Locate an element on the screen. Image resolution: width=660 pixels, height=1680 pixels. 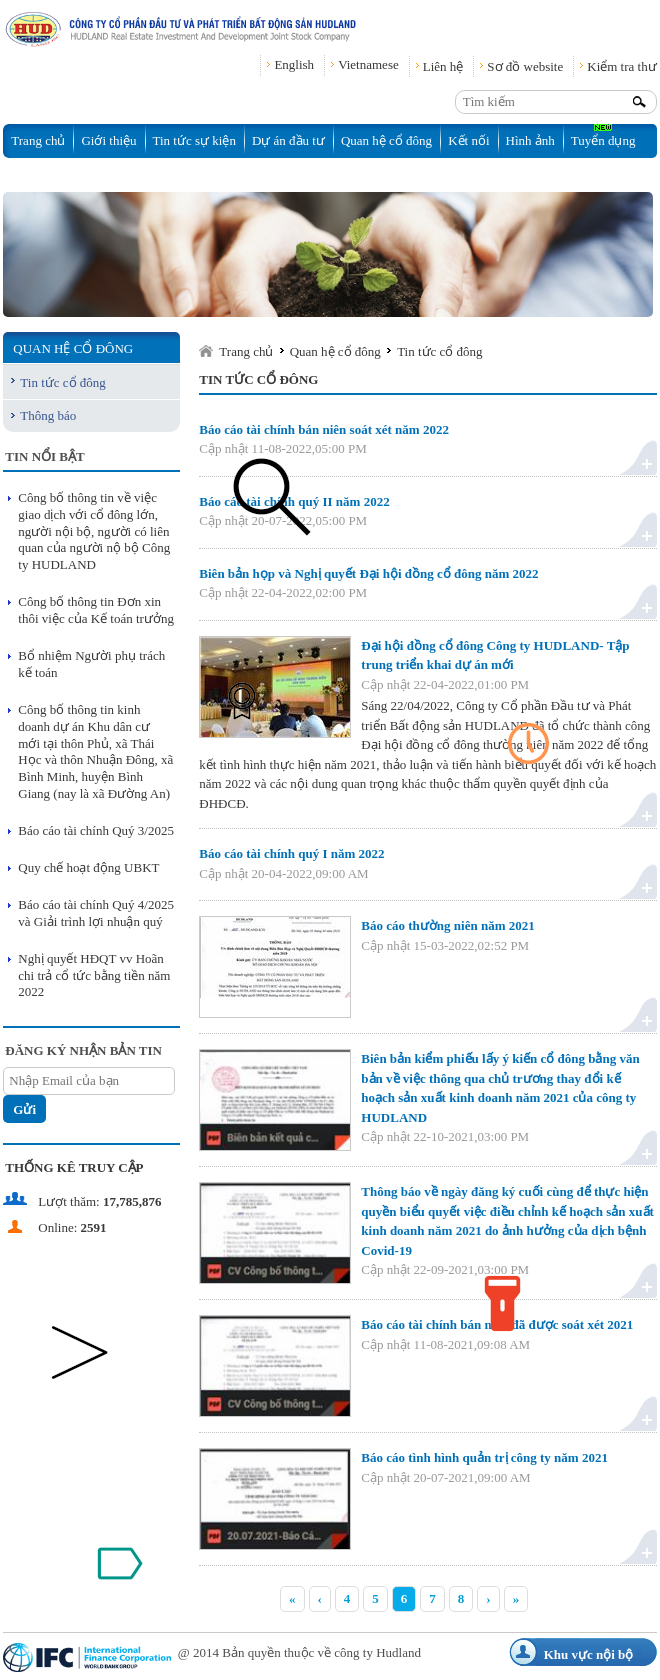
indicates the time is 5 o'clock is located at coordinates (528, 743).